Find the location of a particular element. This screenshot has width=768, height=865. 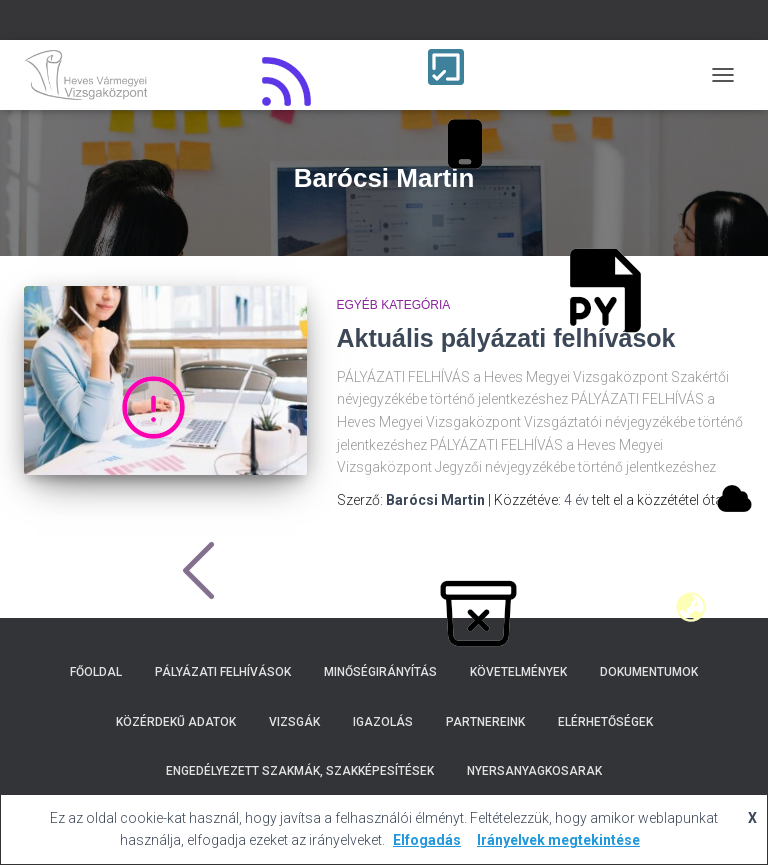

call or contact via mobile phone is located at coordinates (465, 144).